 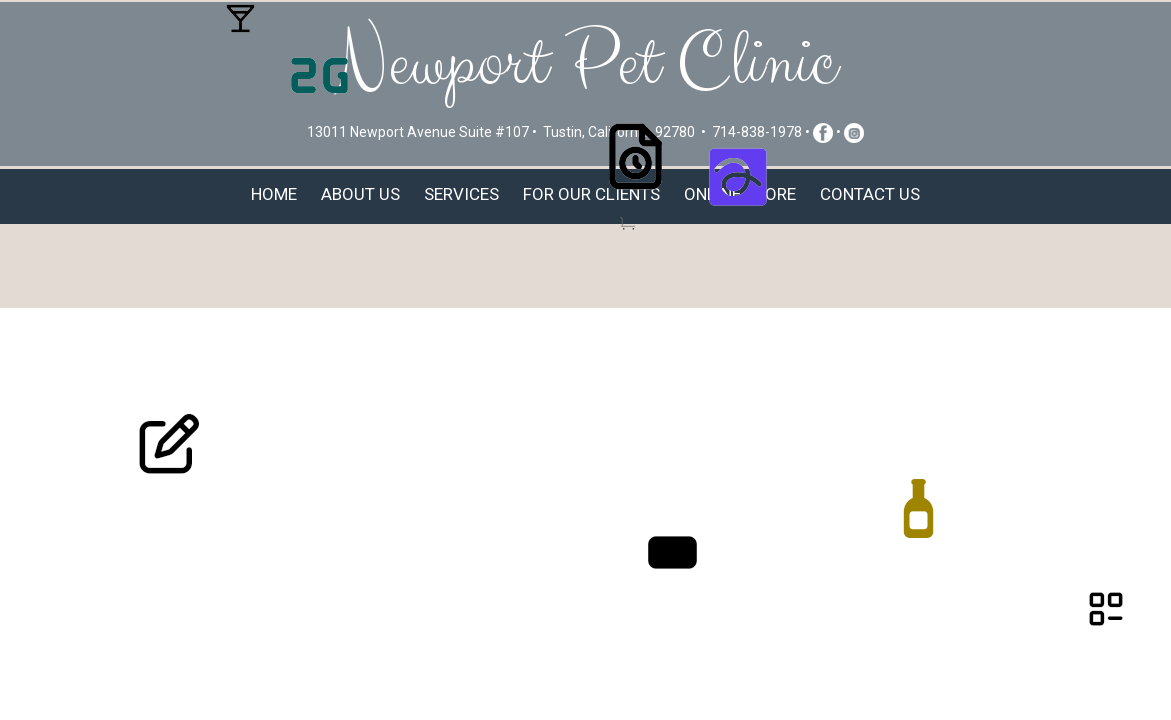 I want to click on find nearby bars or nightlife, so click(x=240, y=18).